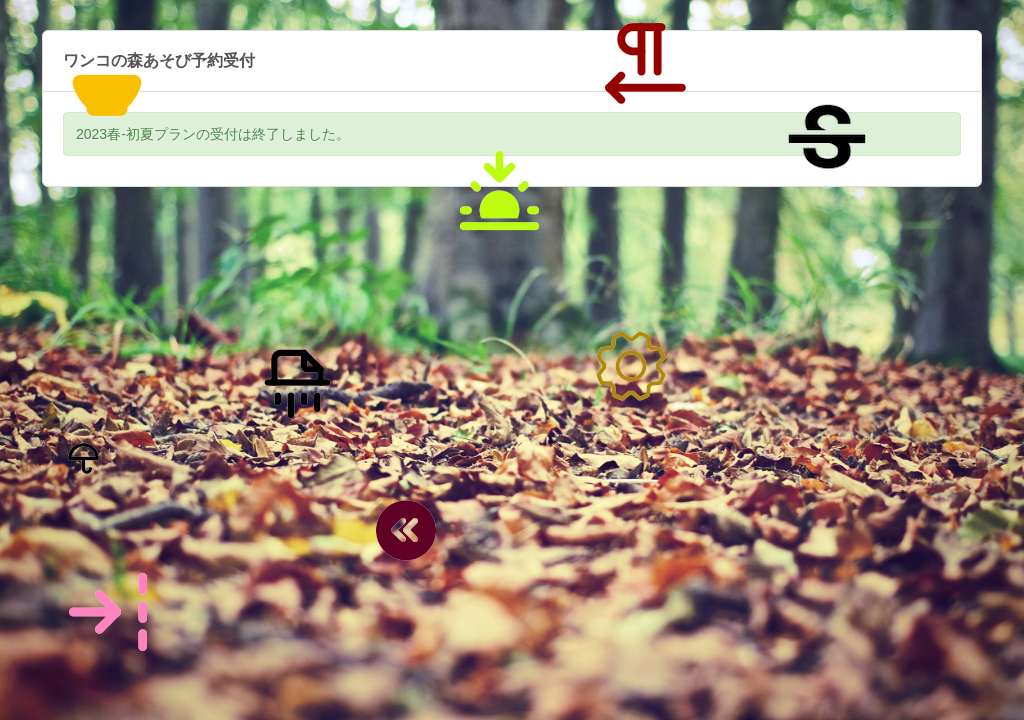  Describe the element at coordinates (108, 612) in the screenshot. I see `move item to the right edge` at that location.